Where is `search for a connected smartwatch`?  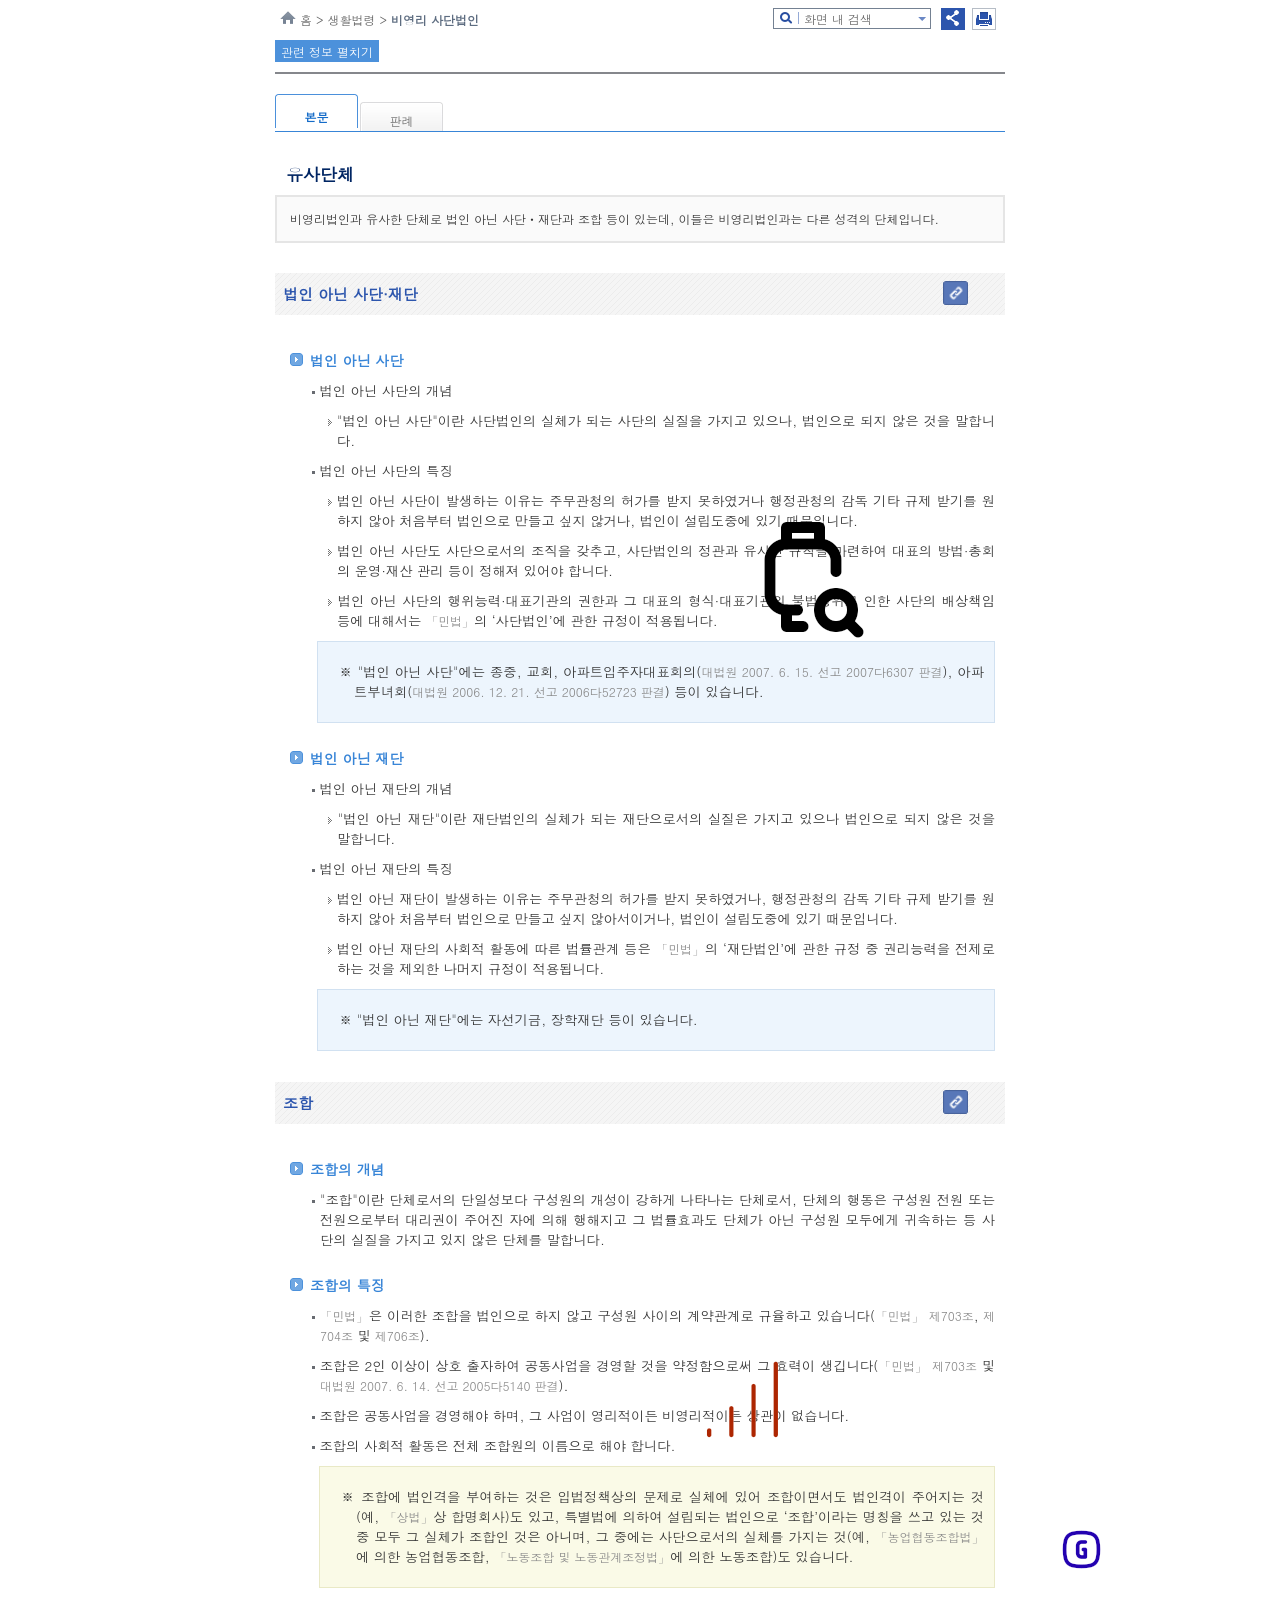 search for a connected smartwatch is located at coordinates (803, 577).